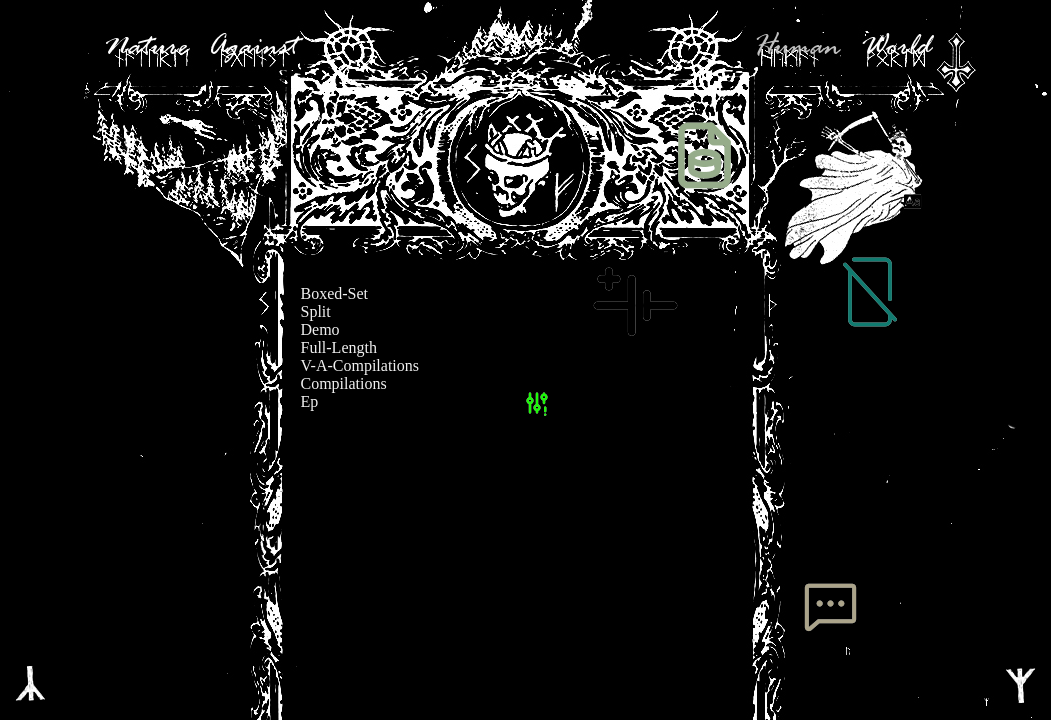  I want to click on open chat or messaging, so click(830, 603).